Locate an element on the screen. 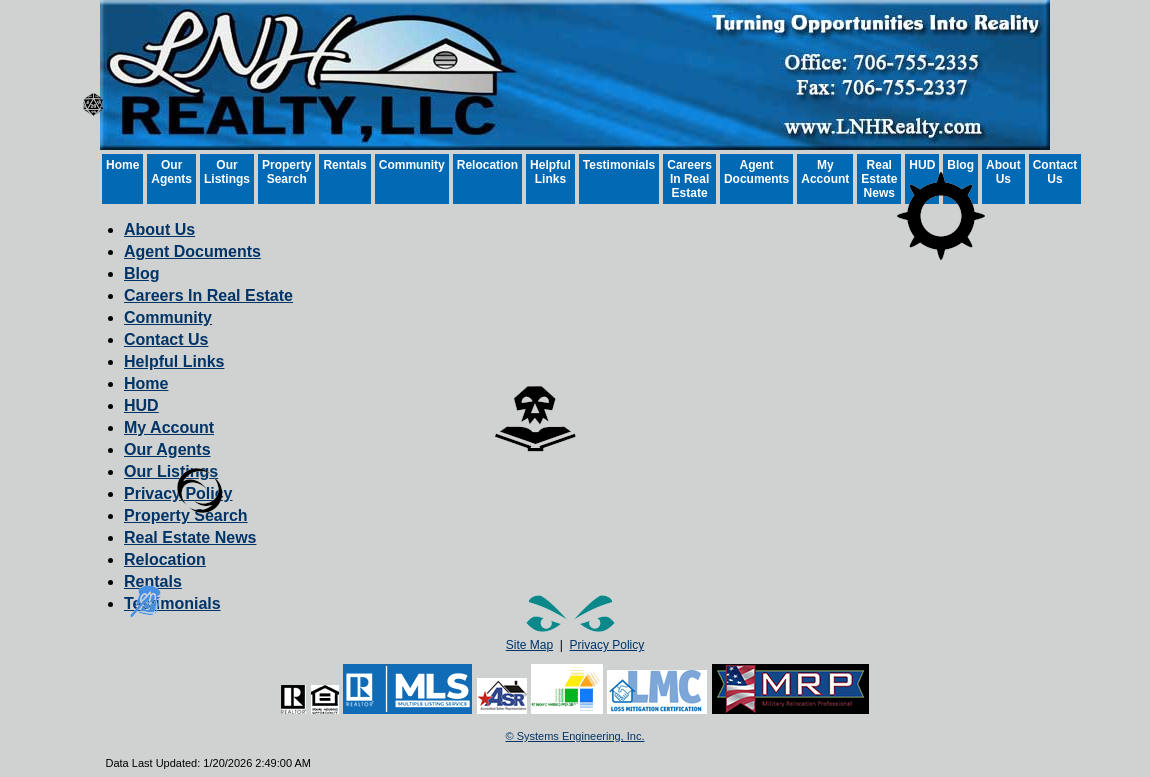 This screenshot has width=1150, height=777. indicates an angry or hostile character state is located at coordinates (570, 615).